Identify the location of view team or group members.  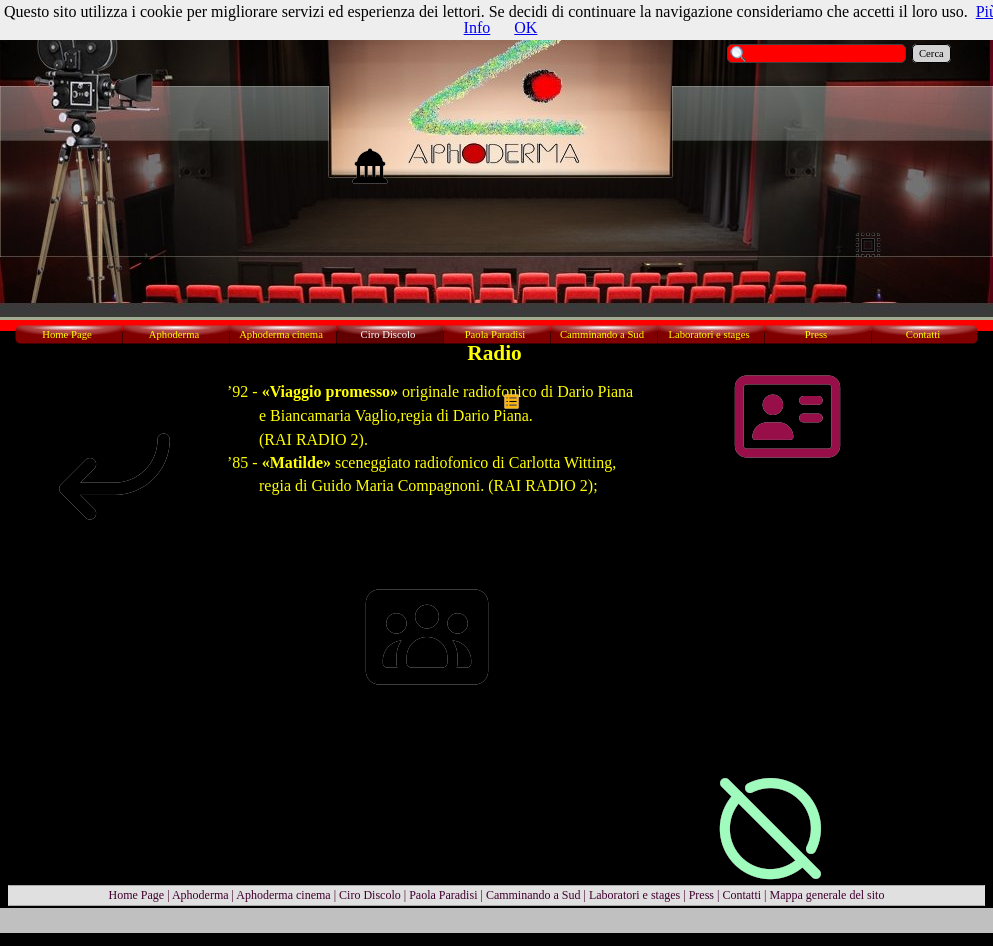
(427, 637).